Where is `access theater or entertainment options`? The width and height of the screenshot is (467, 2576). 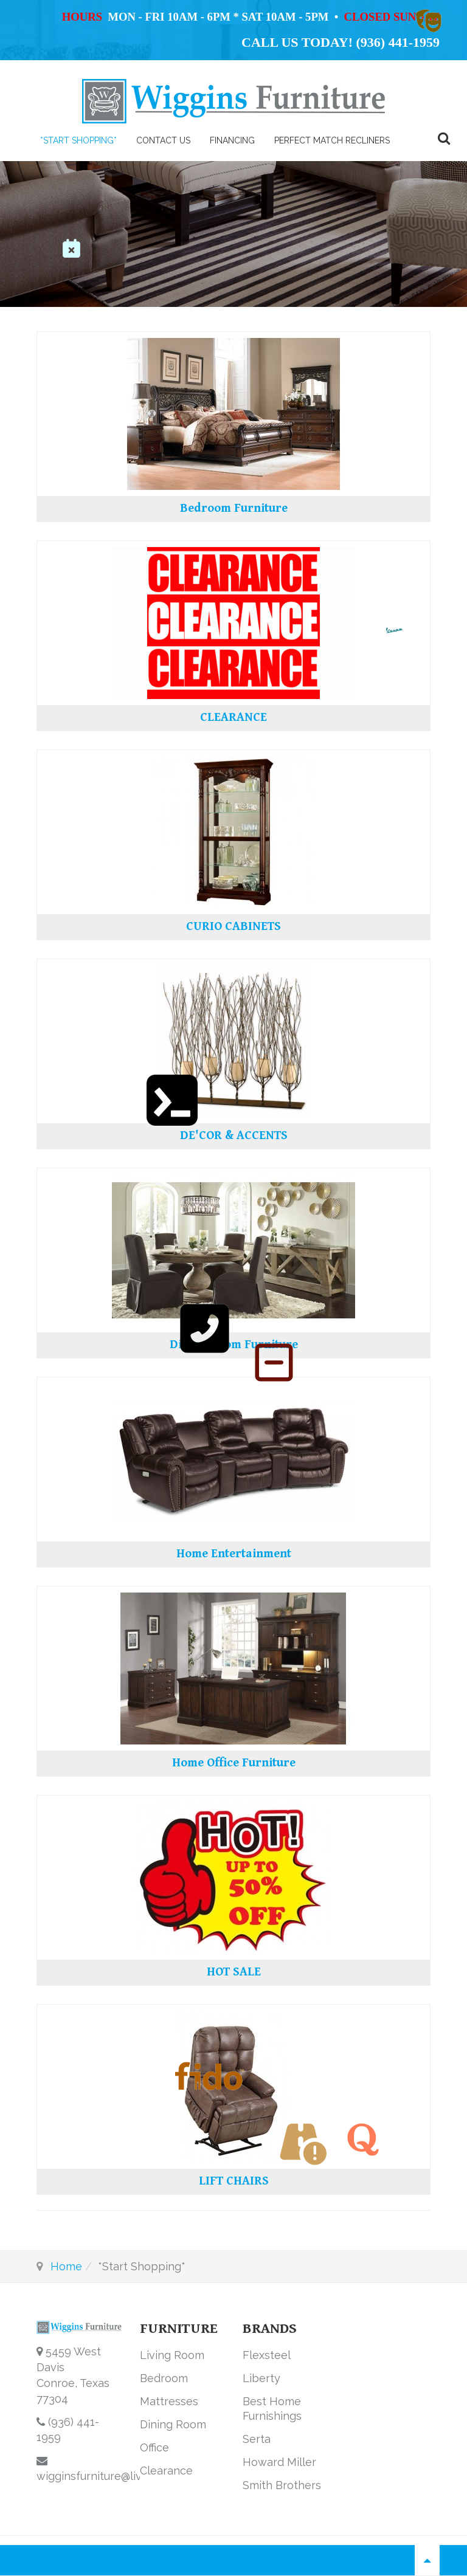
access theater or entertainment options is located at coordinates (429, 21).